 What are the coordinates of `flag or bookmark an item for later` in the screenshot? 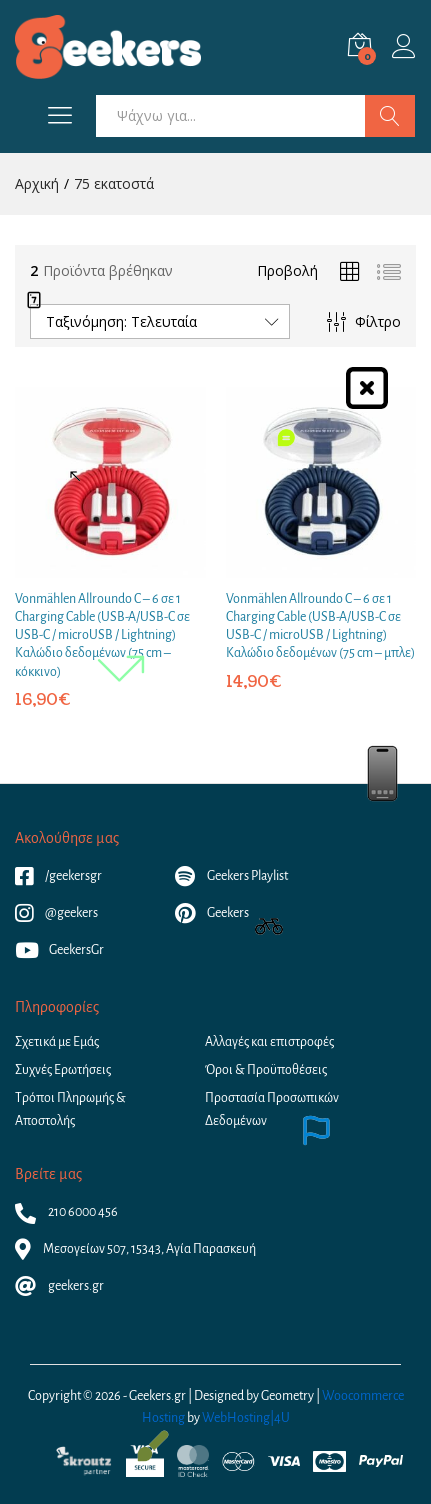 It's located at (316, 1130).